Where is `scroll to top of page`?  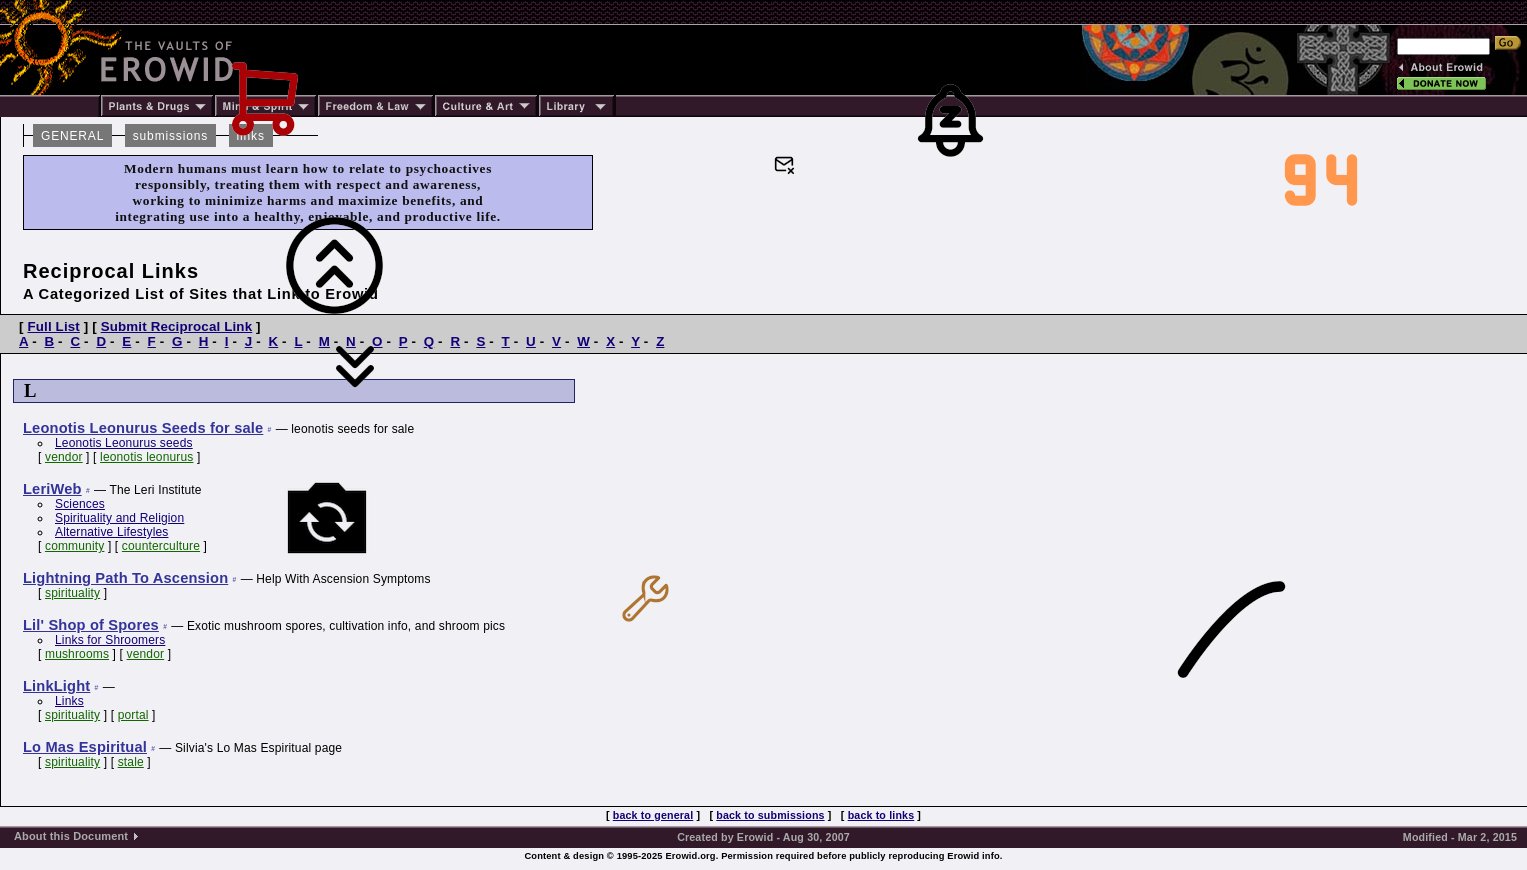
scroll to top of page is located at coordinates (334, 265).